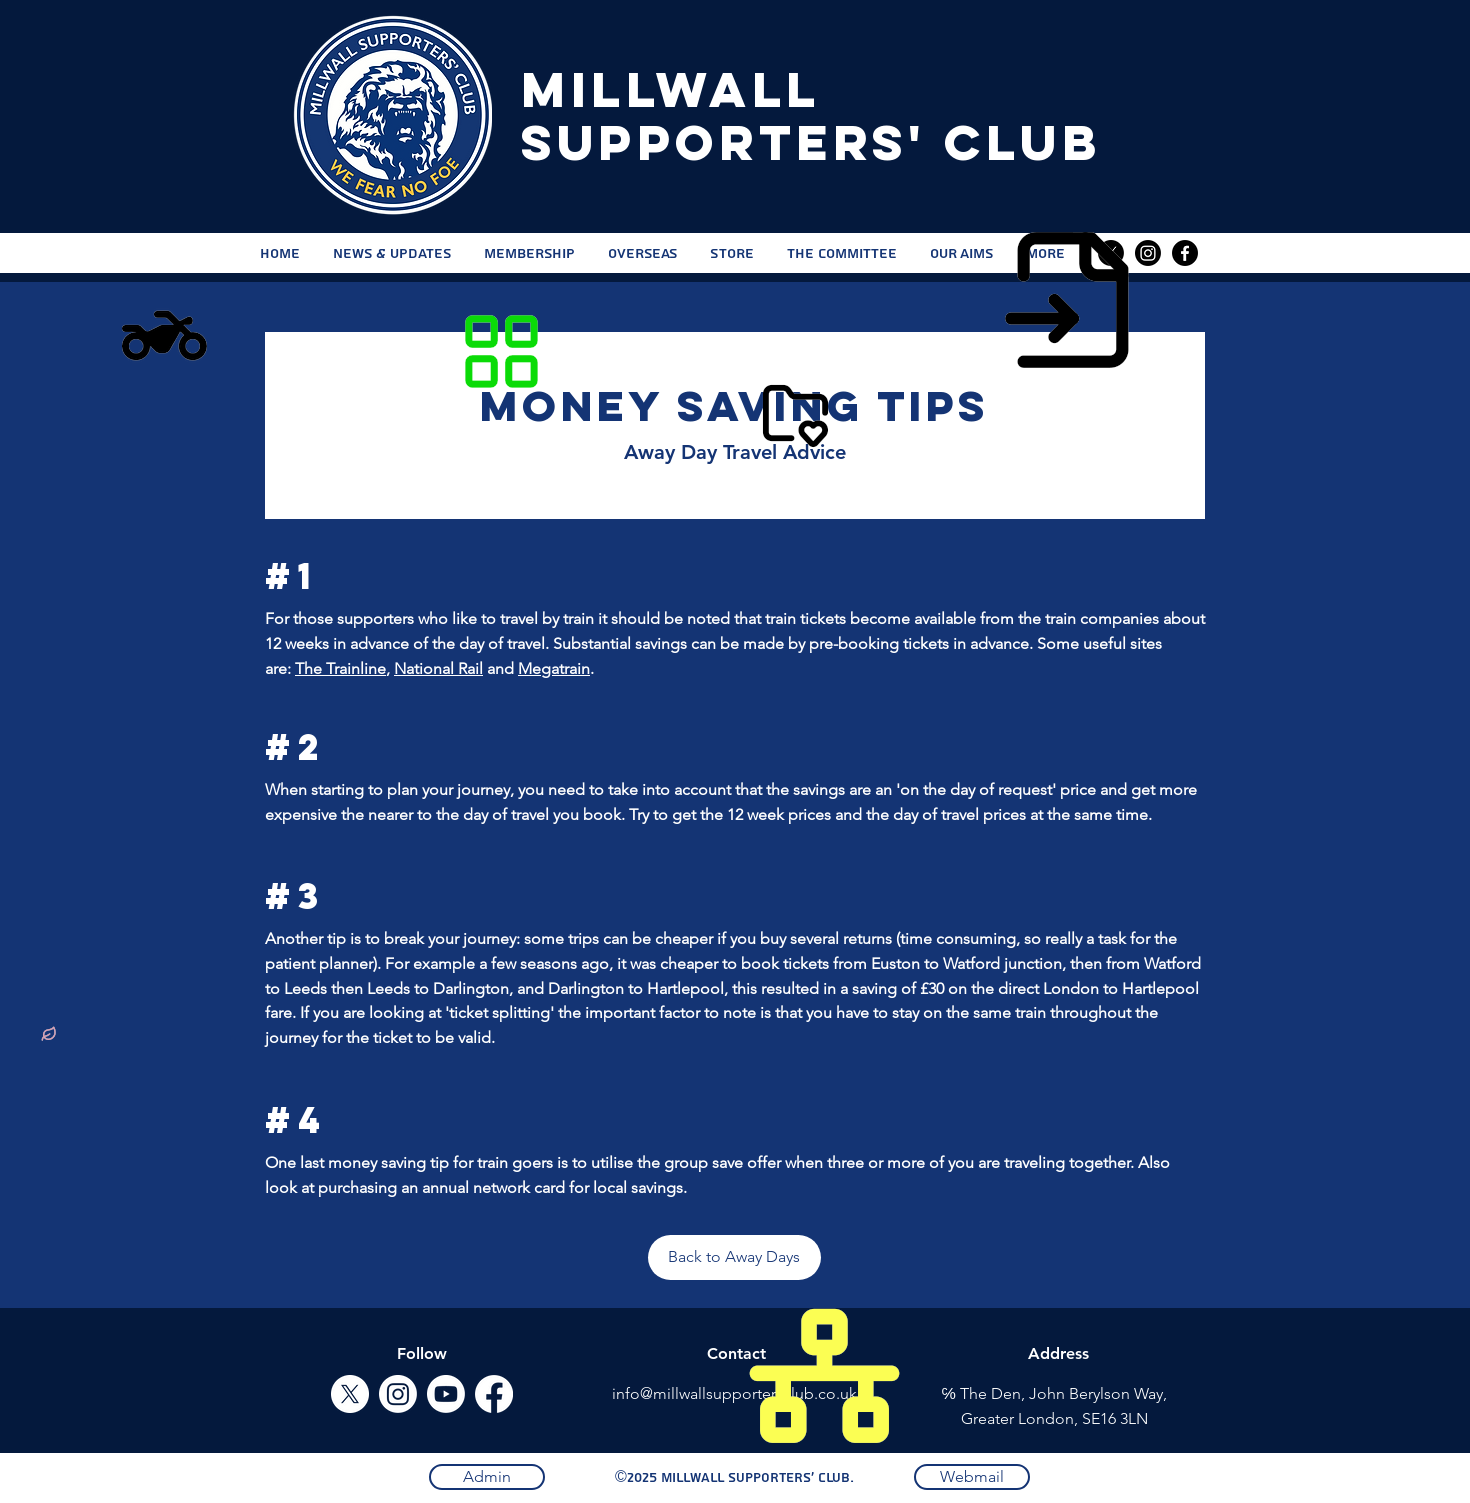 The width and height of the screenshot is (1470, 1503). Describe the element at coordinates (795, 414) in the screenshot. I see `access your favorites folder` at that location.